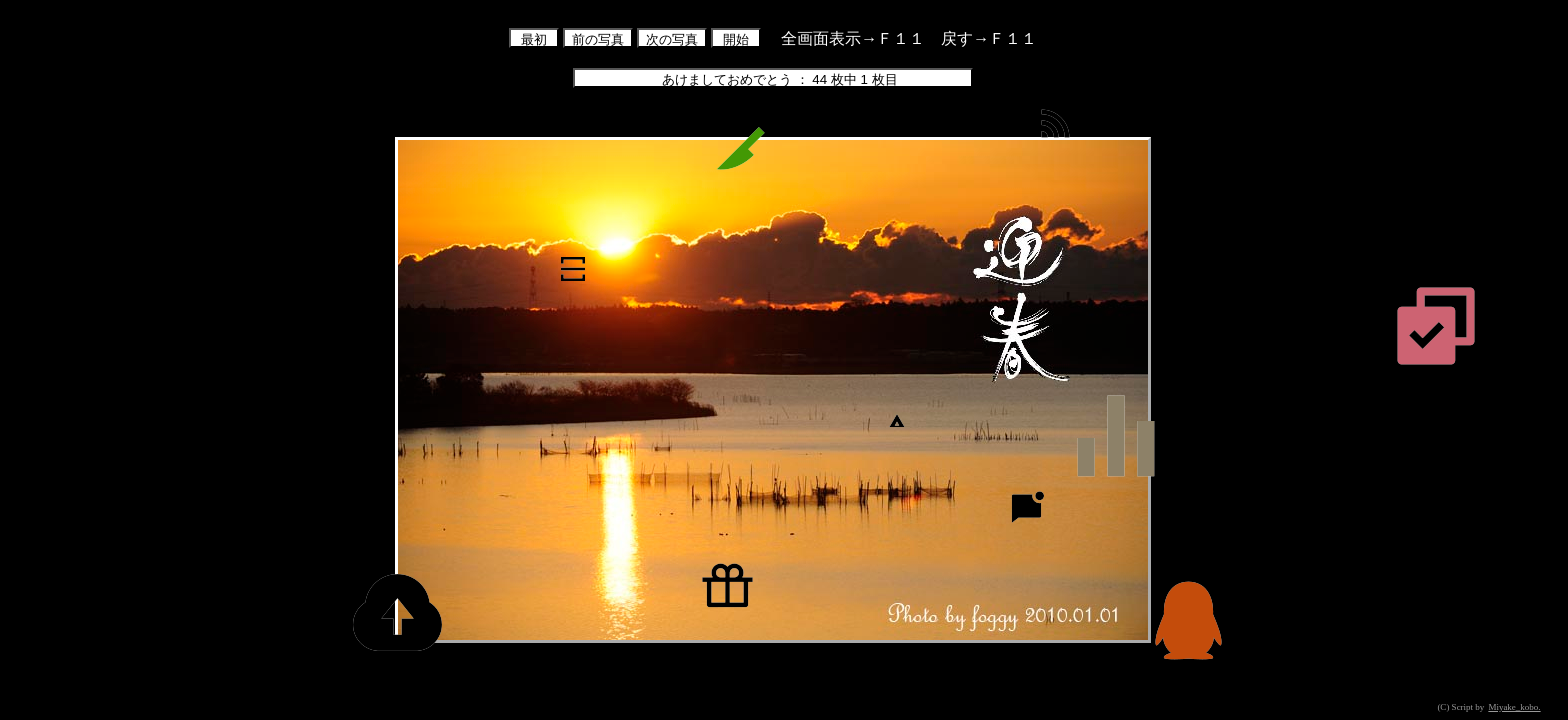  I want to click on scan a QR code, so click(573, 269).